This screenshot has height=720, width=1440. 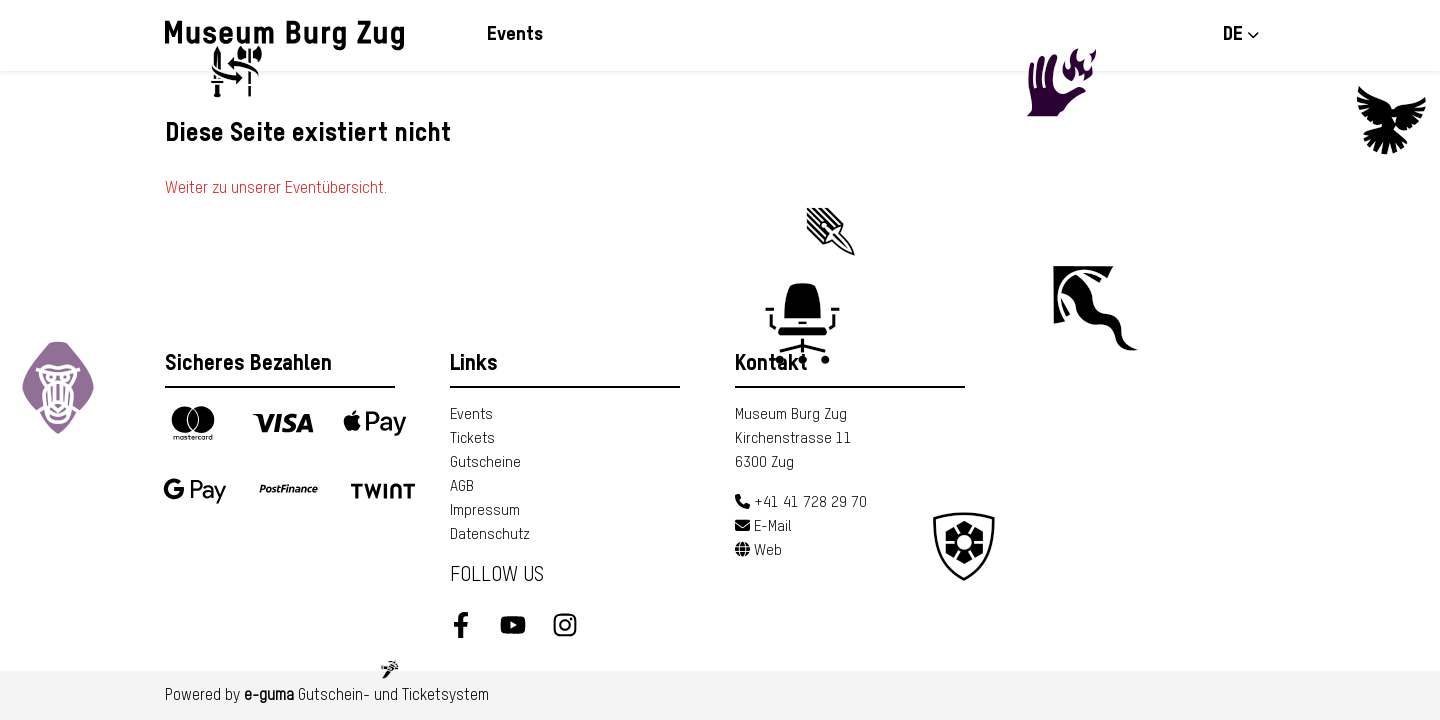 What do you see at coordinates (236, 71) in the screenshot?
I see `switch between equipped weapons` at bounding box center [236, 71].